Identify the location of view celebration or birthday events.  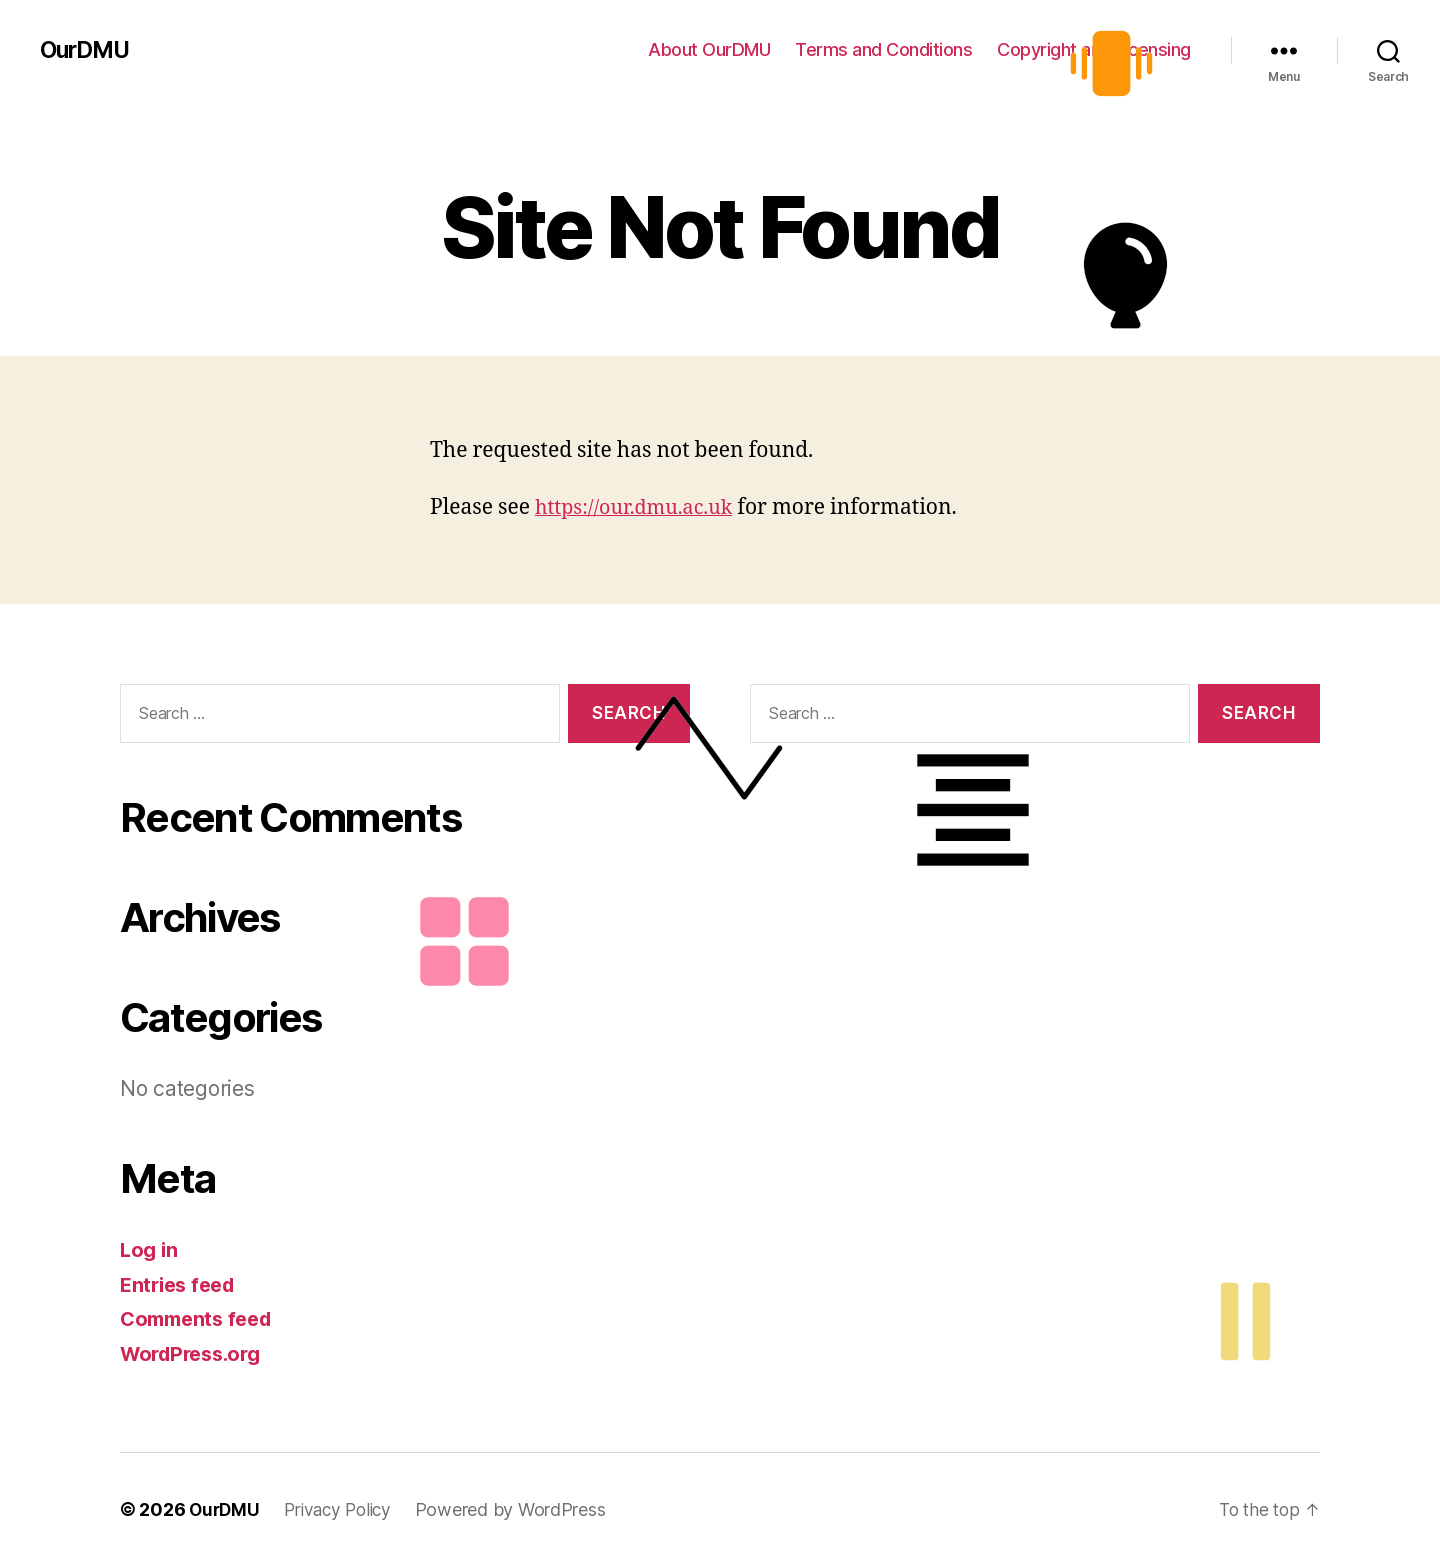
(1125, 275).